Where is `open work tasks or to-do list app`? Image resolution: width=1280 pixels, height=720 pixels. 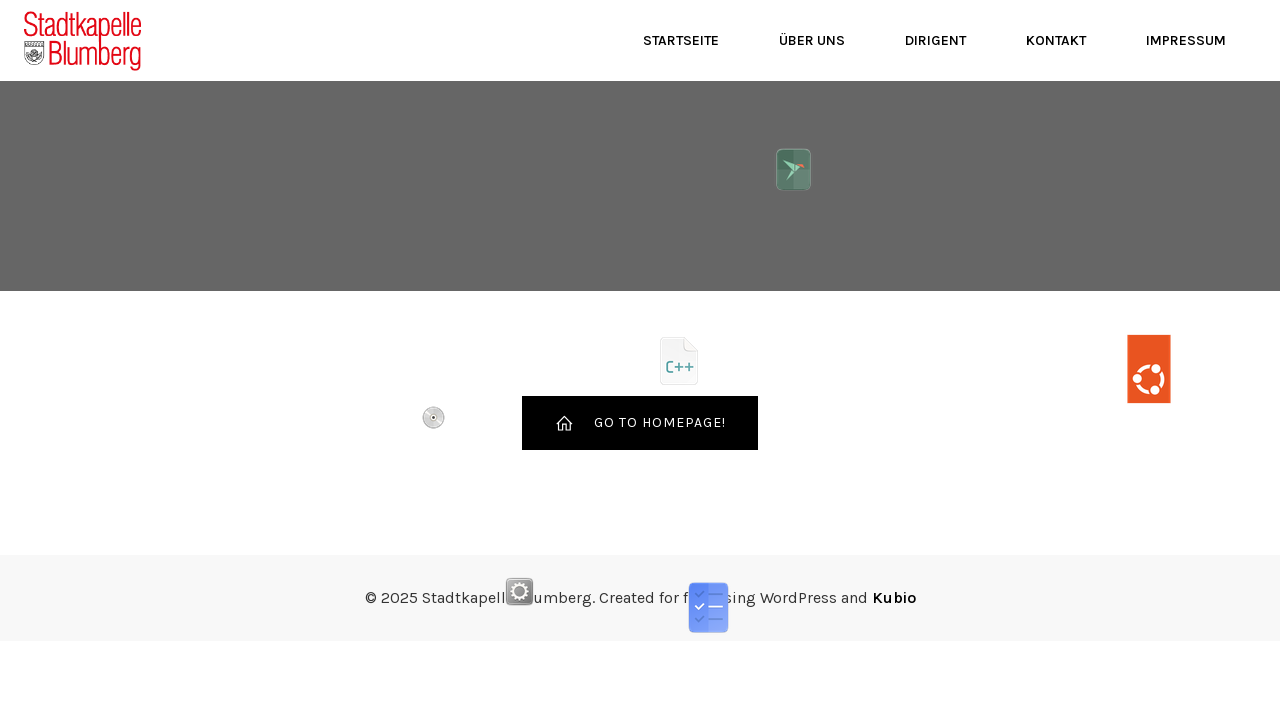
open work tasks or to-do list app is located at coordinates (708, 607).